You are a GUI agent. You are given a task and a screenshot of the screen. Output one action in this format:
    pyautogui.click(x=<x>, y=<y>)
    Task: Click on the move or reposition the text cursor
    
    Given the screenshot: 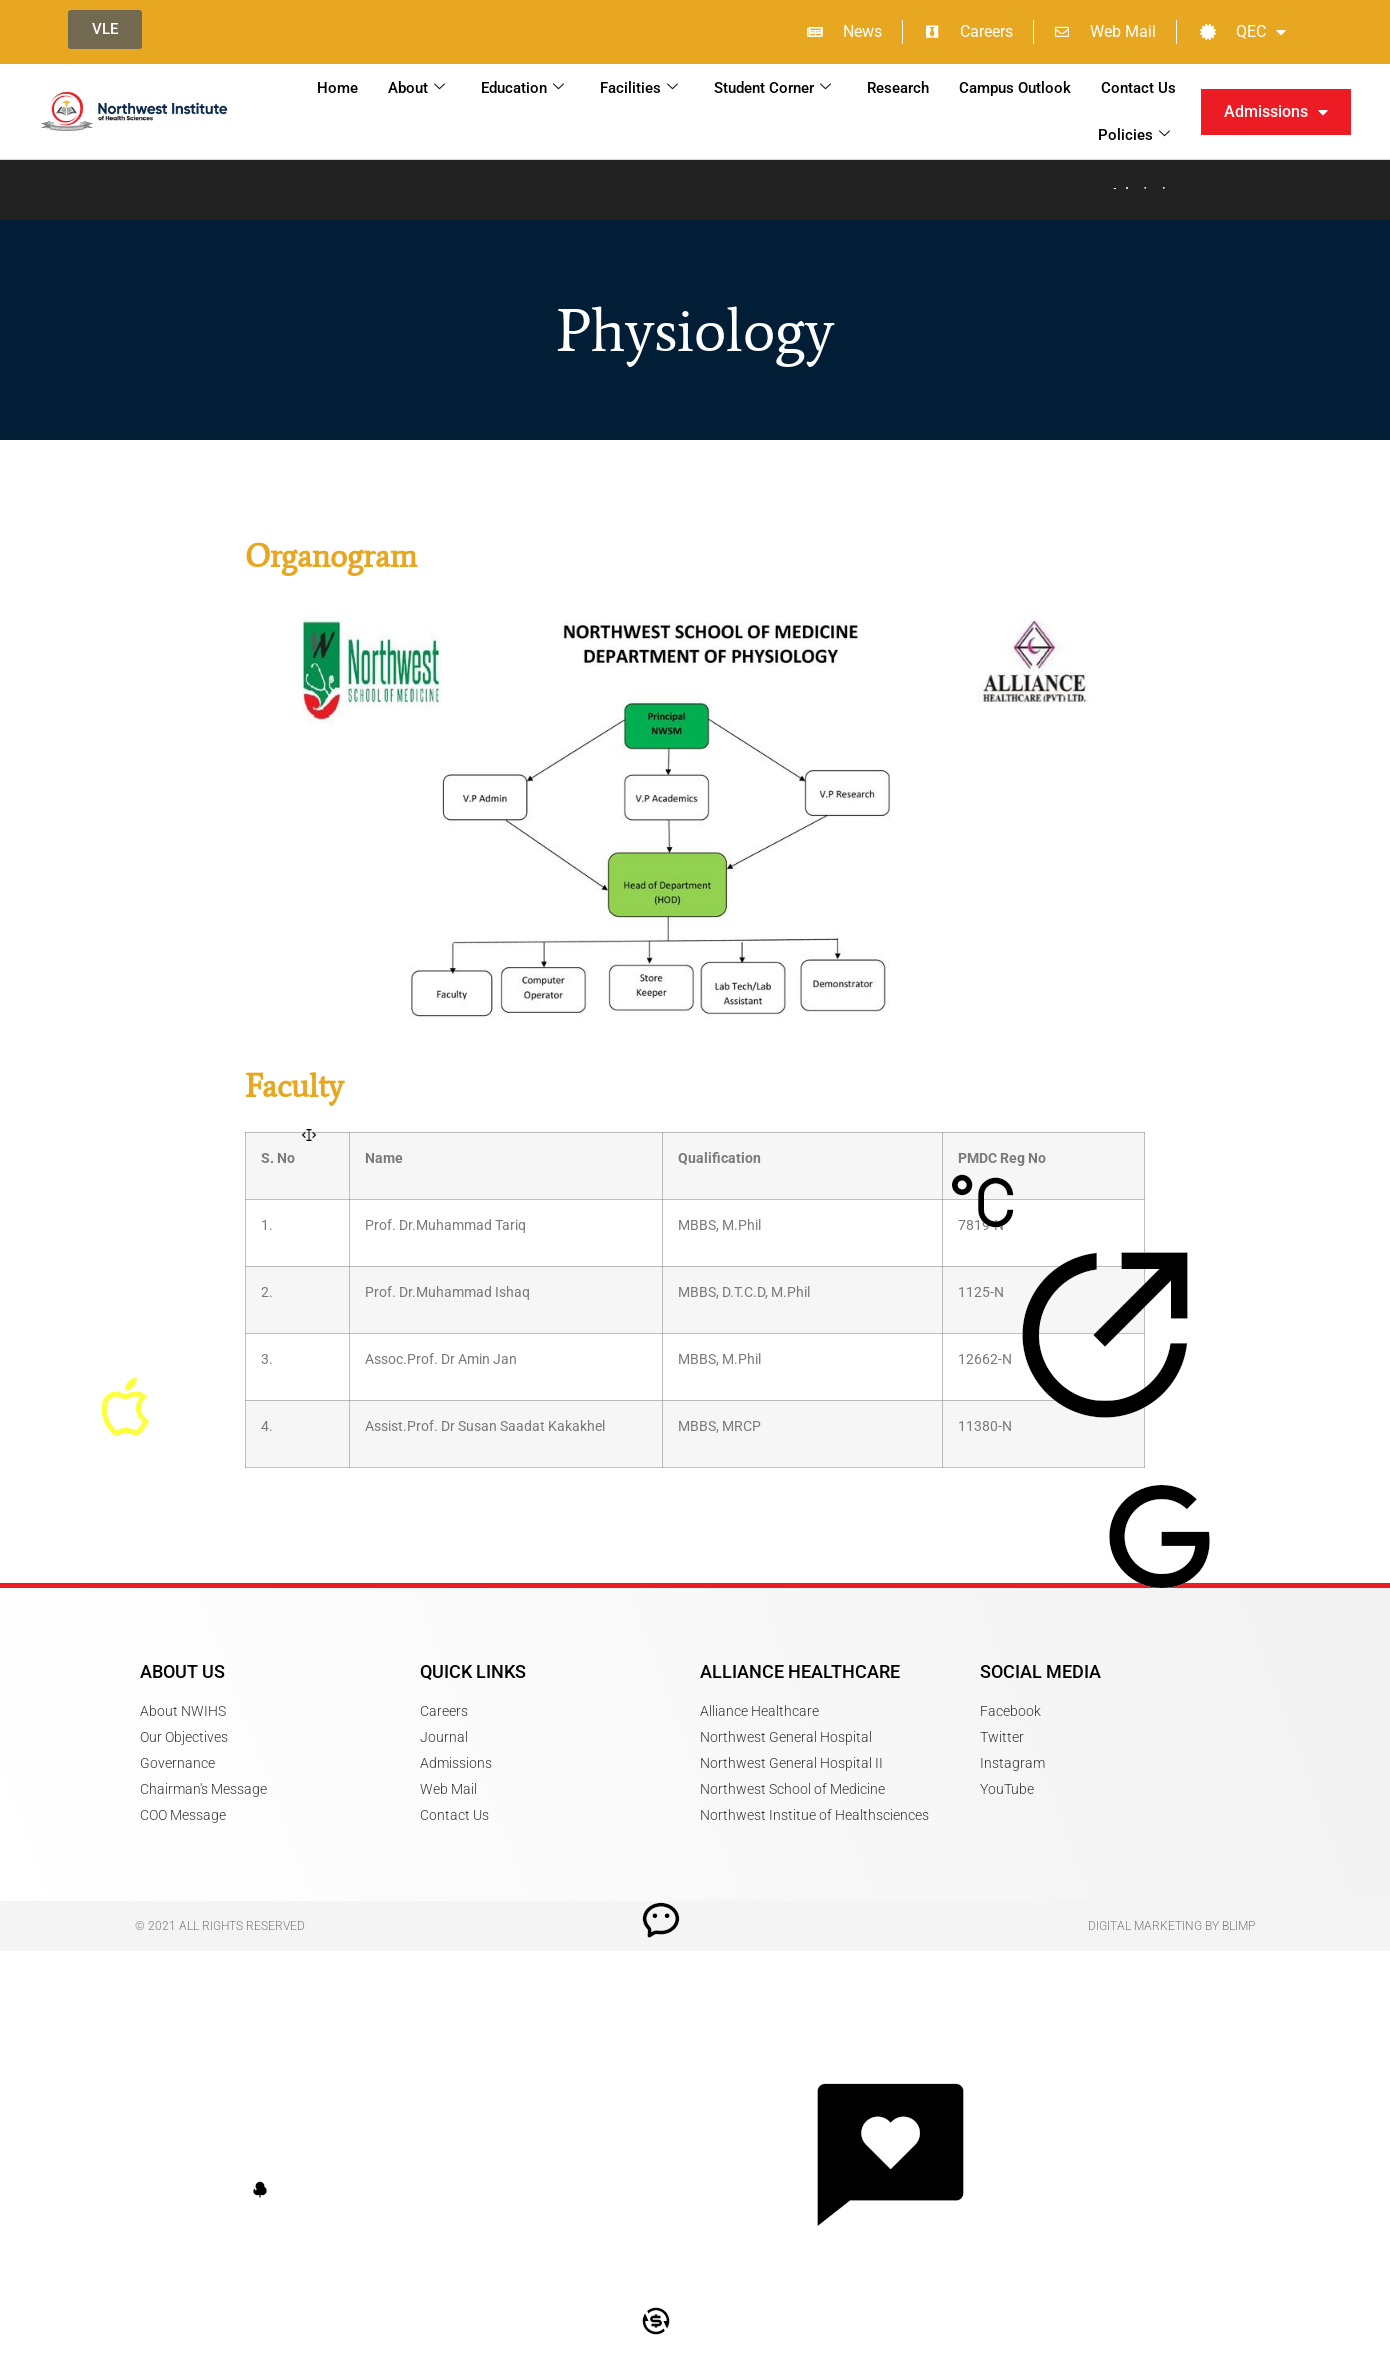 What is the action you would take?
    pyautogui.click(x=309, y=1135)
    